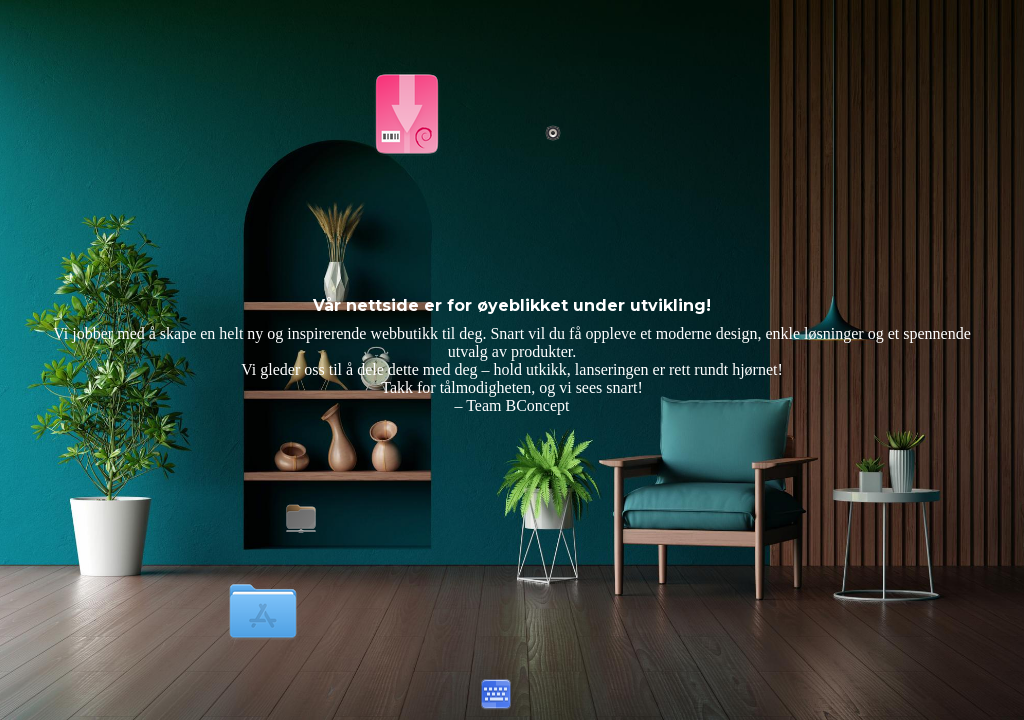 Image resolution: width=1024 pixels, height=720 pixels. What do you see at coordinates (301, 518) in the screenshot?
I see `access files stored on a remote server` at bounding box center [301, 518].